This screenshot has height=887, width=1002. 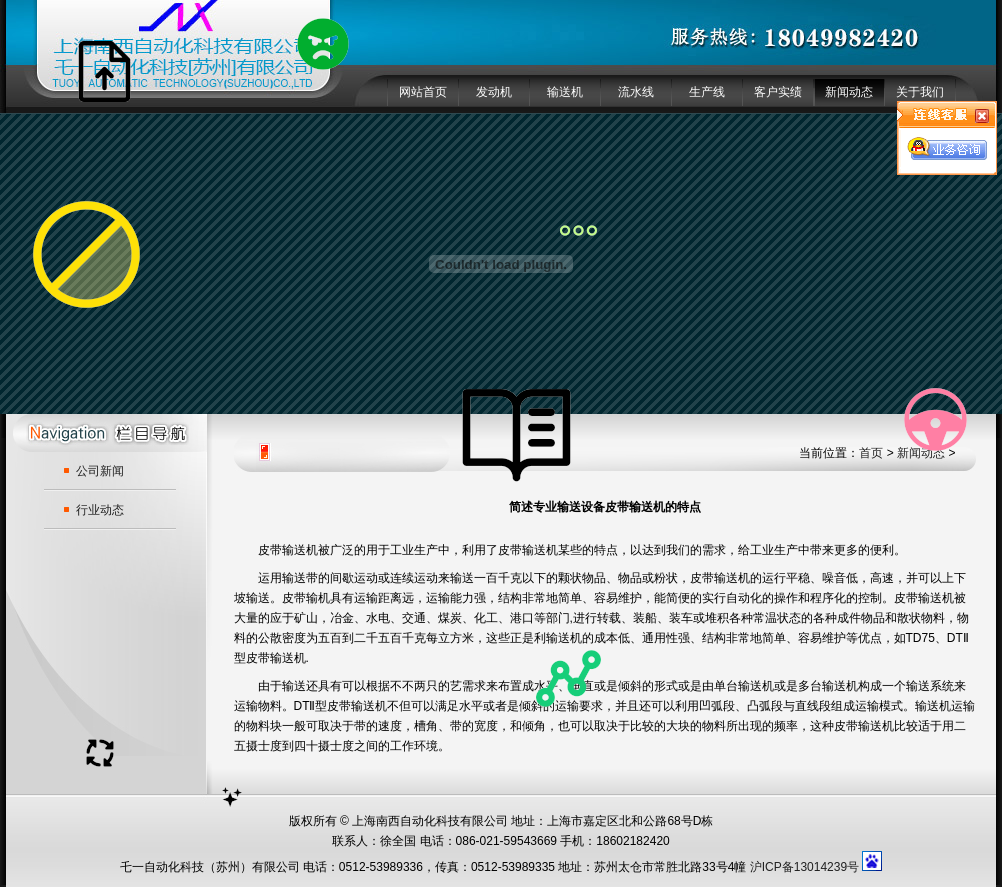 I want to click on indicates AI-generated or enhanced content, so click(x=232, y=797).